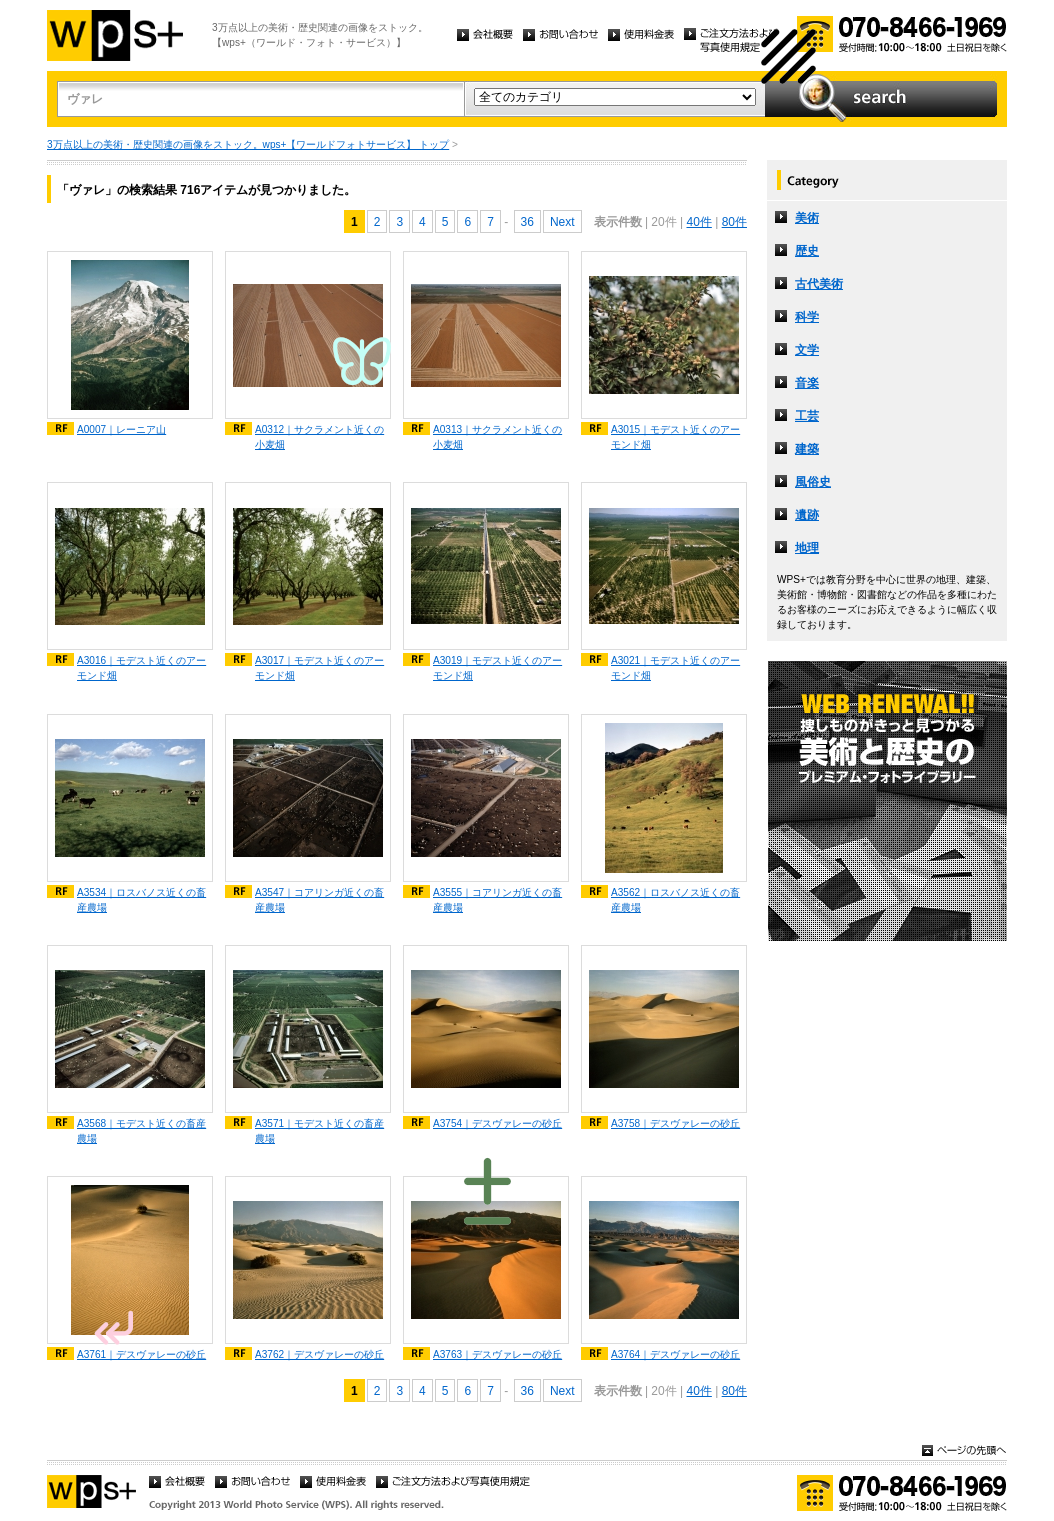 This screenshot has height=1521, width=1054. Describe the element at coordinates (362, 360) in the screenshot. I see `indicates a transformation or metamorphosis feature` at that location.